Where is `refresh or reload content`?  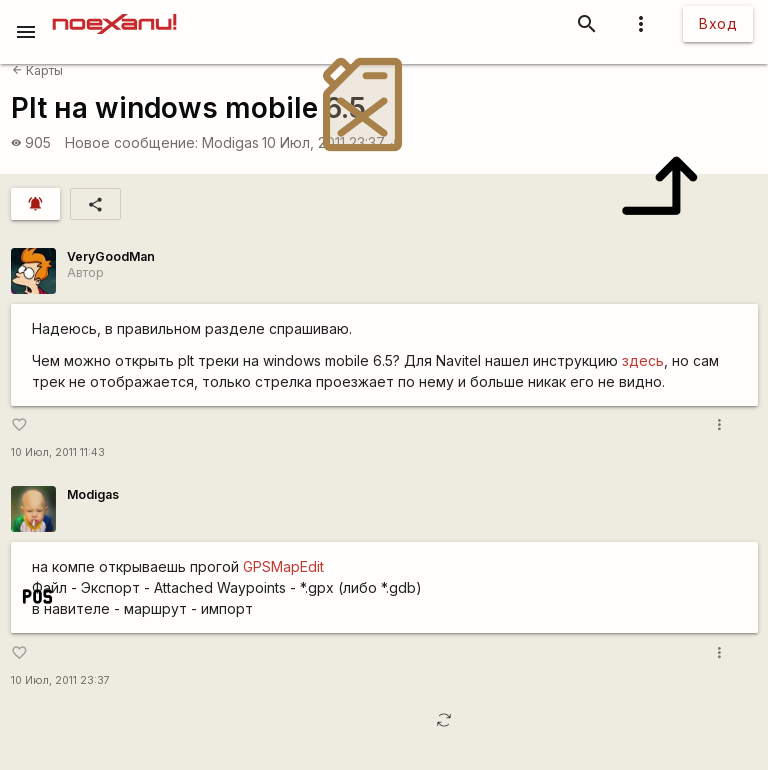
refresh or reload content is located at coordinates (444, 720).